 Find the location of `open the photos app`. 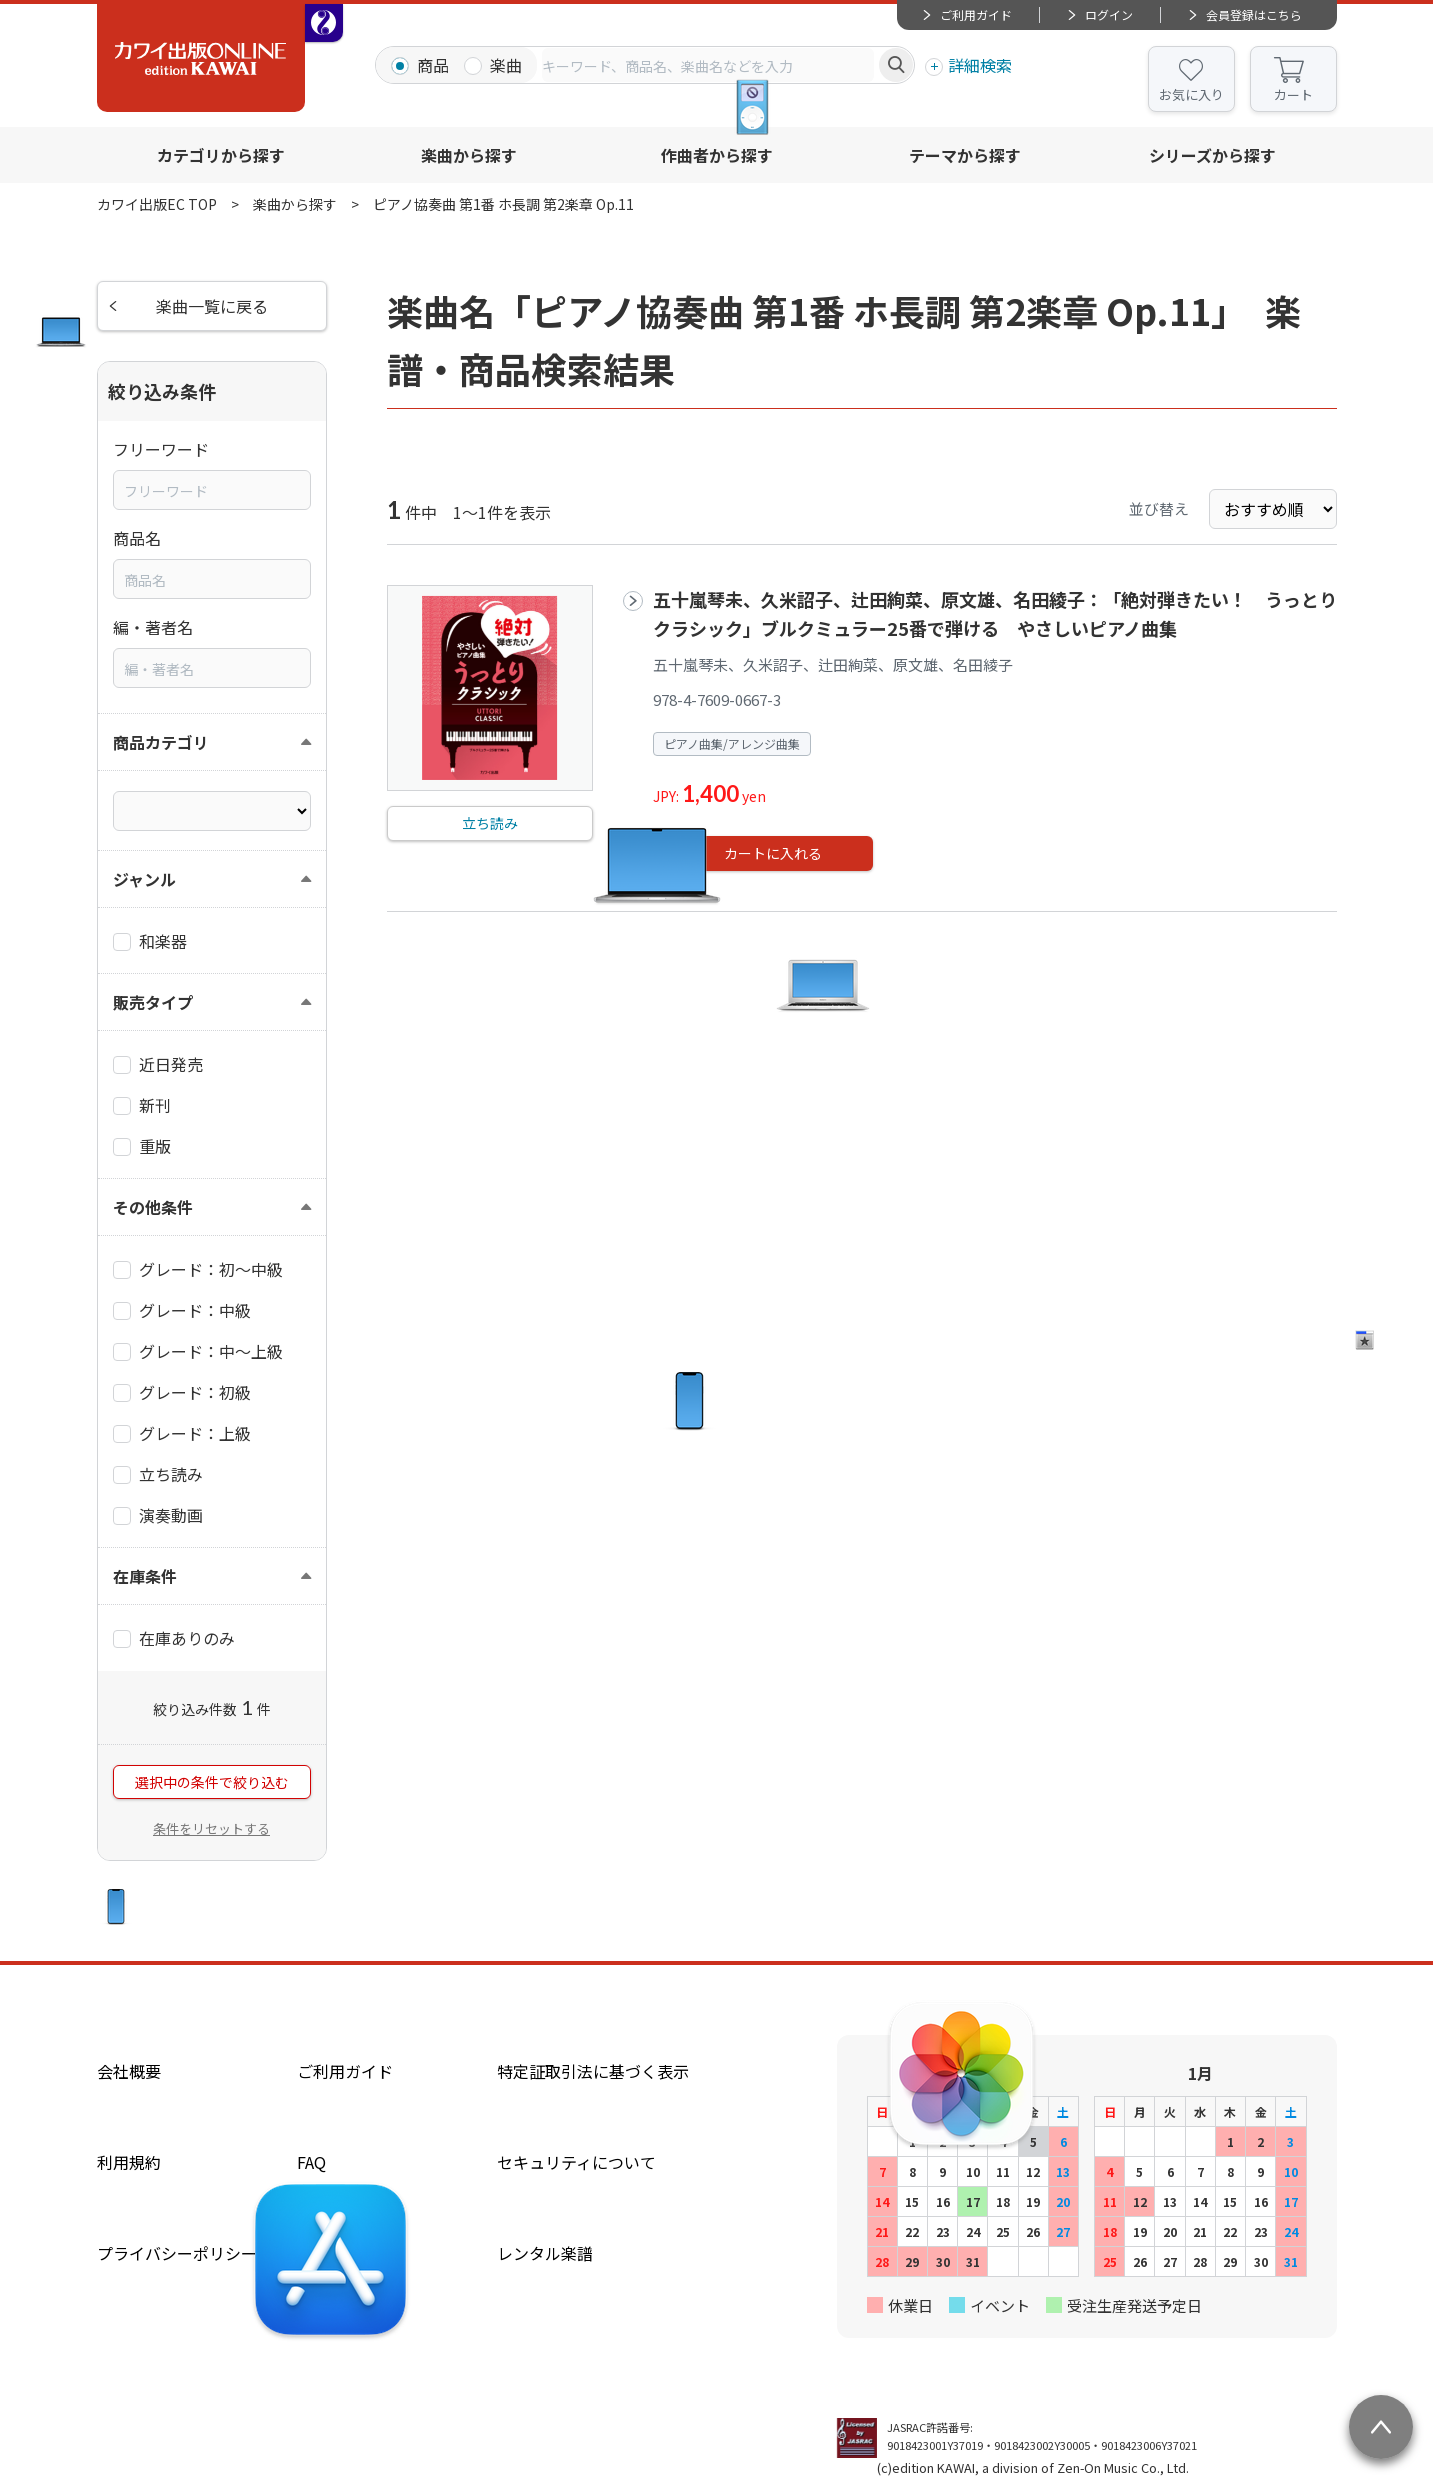

open the photos app is located at coordinates (961, 2073).